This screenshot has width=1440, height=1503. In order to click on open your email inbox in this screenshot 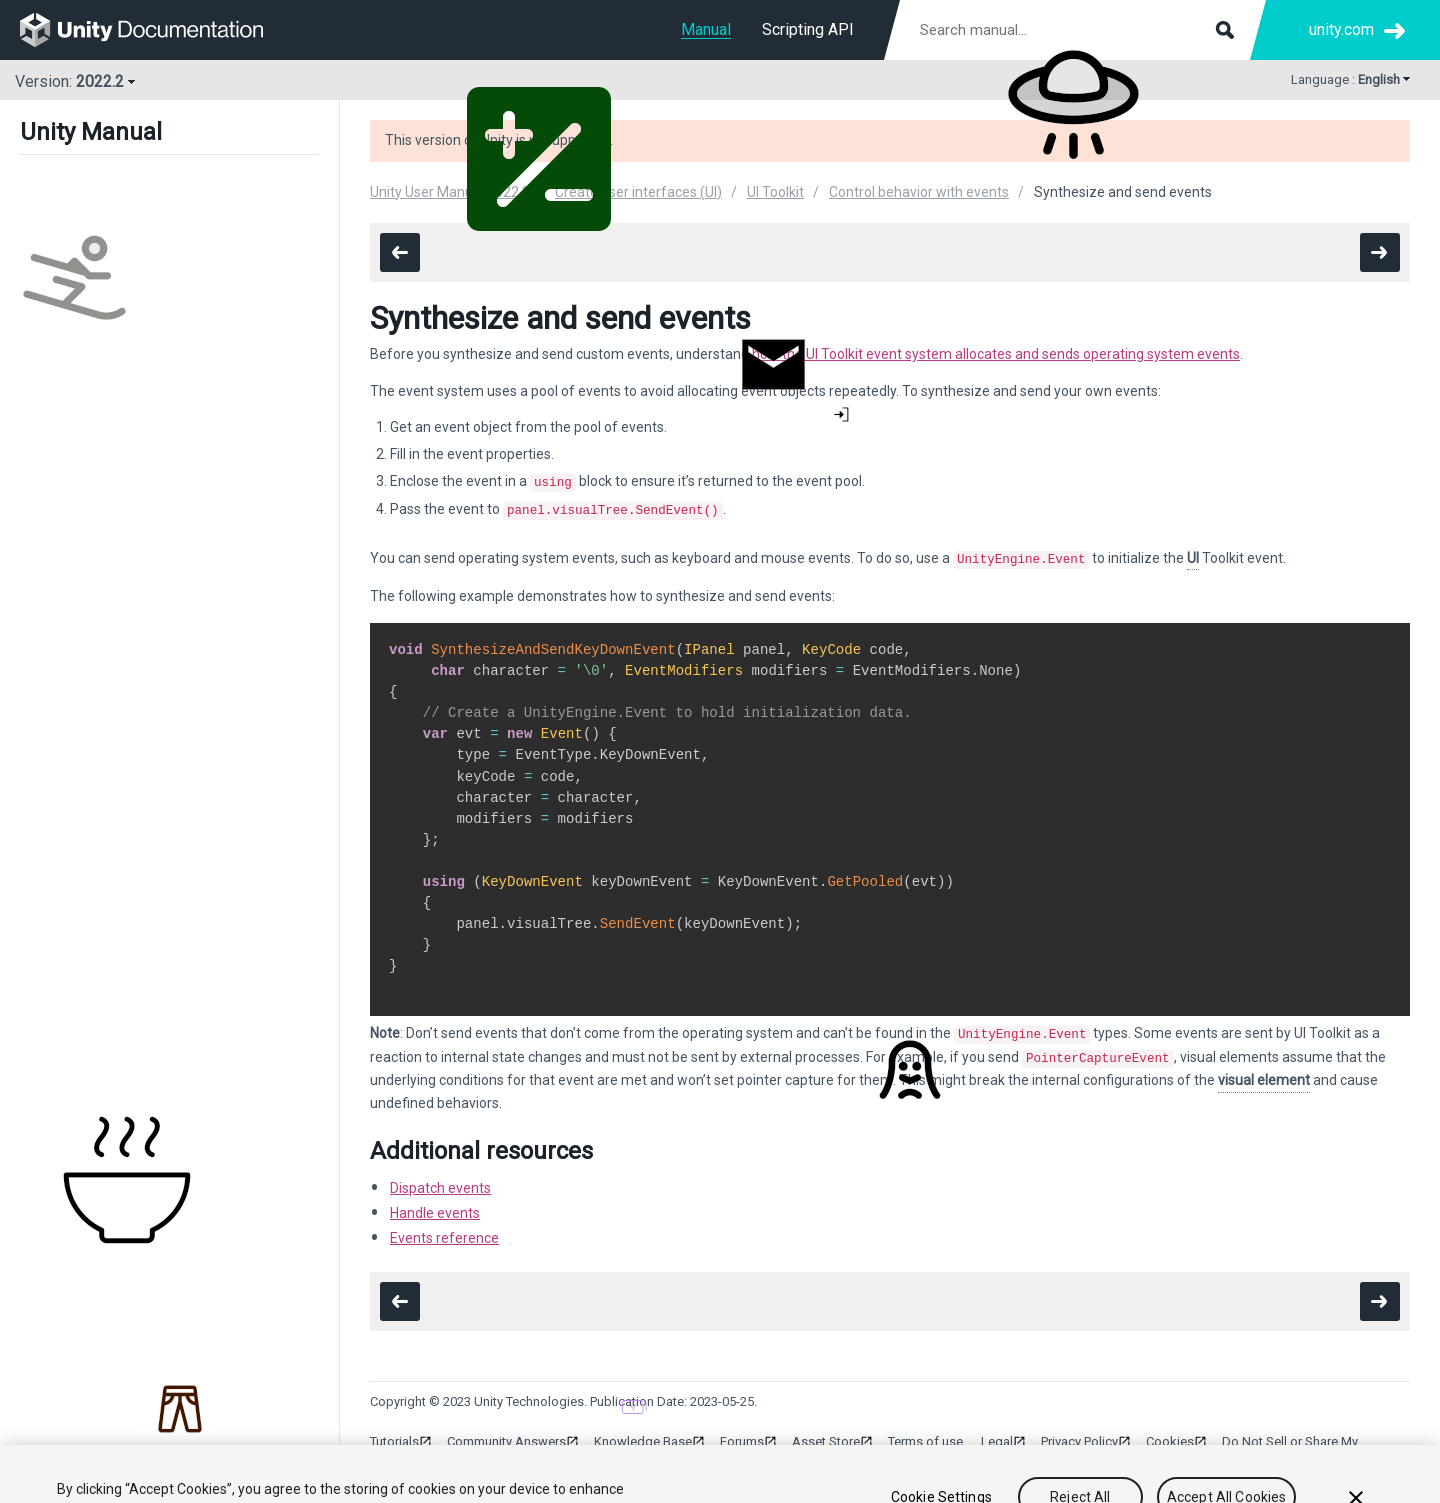, I will do `click(773, 364)`.